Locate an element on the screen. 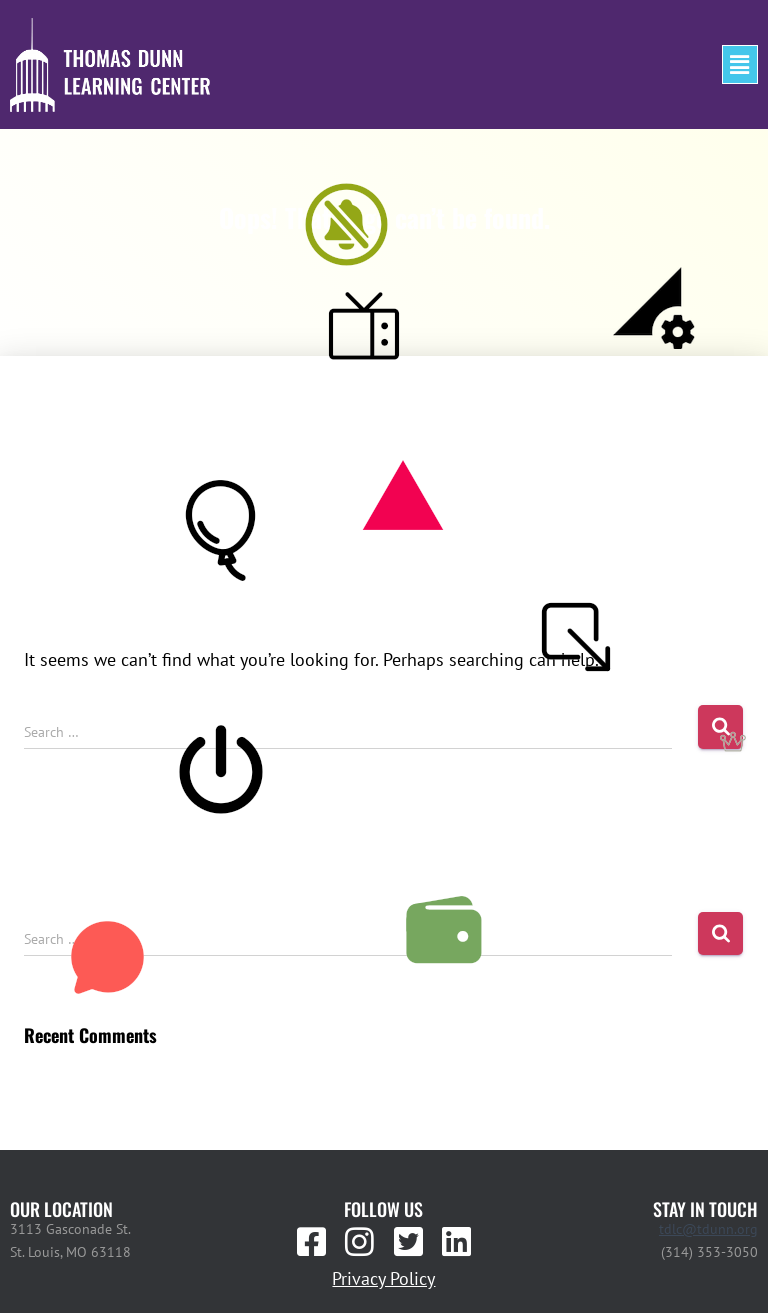  open chat or messaging is located at coordinates (107, 957).